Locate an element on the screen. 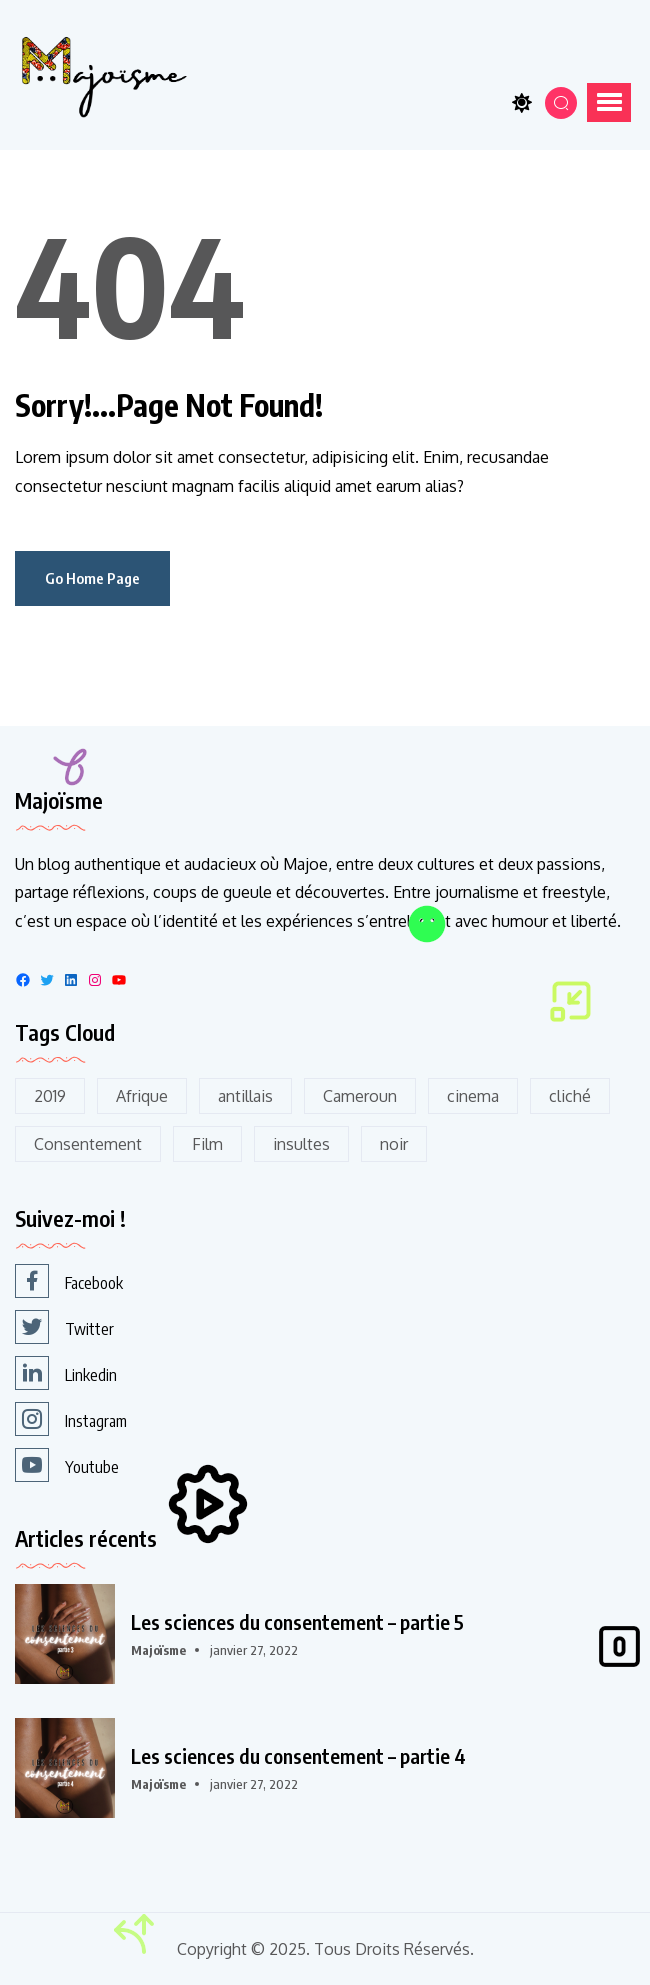 This screenshot has height=1985, width=650. open the Bunpo Japanese learning app is located at coordinates (70, 767).